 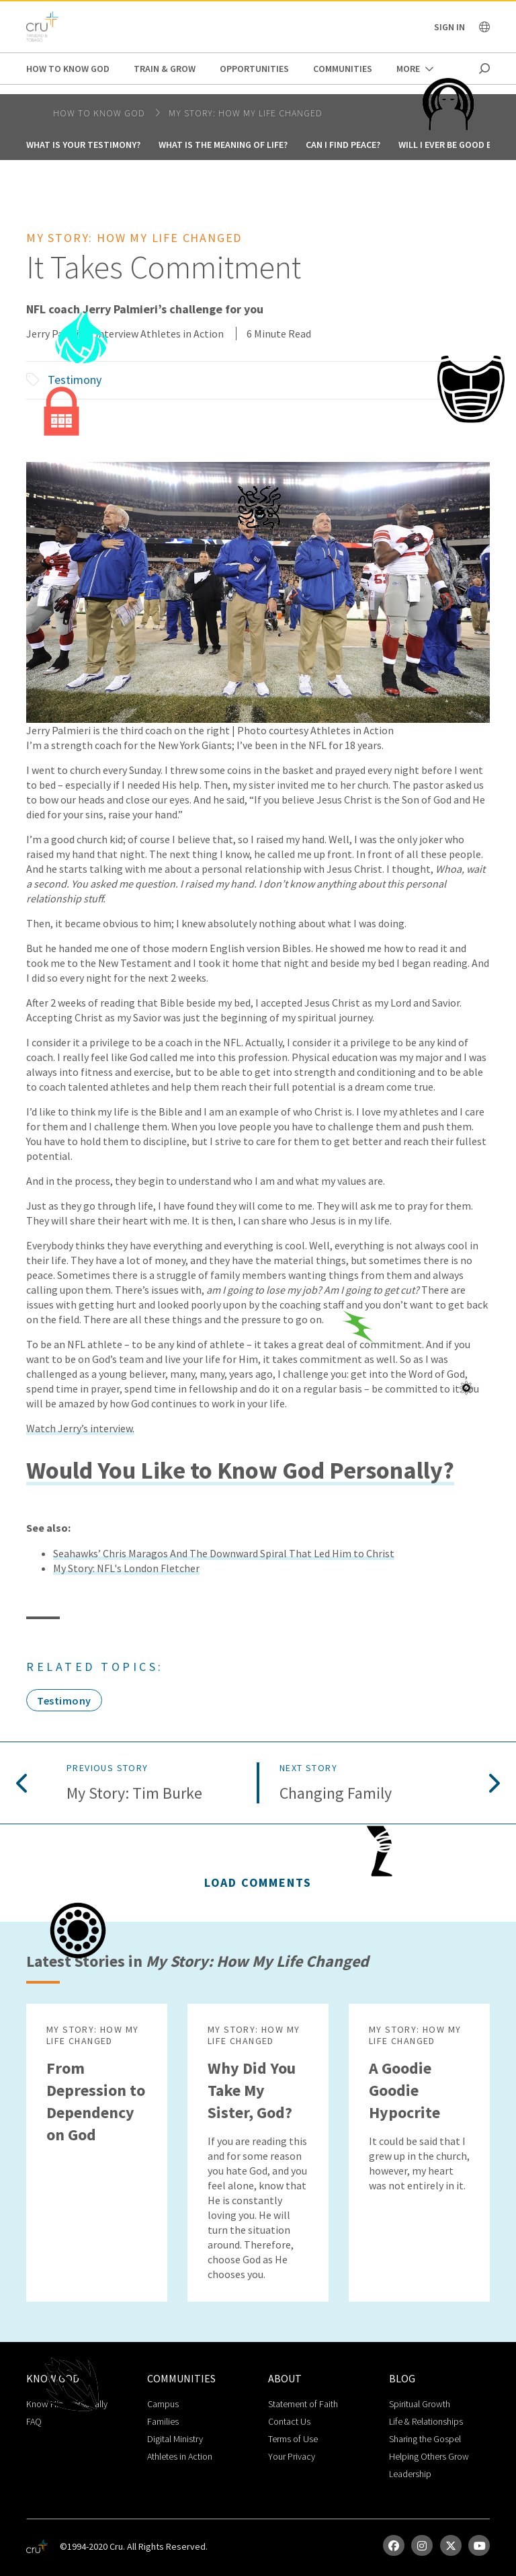 What do you see at coordinates (61, 411) in the screenshot?
I see `set or manage a security passcode` at bounding box center [61, 411].